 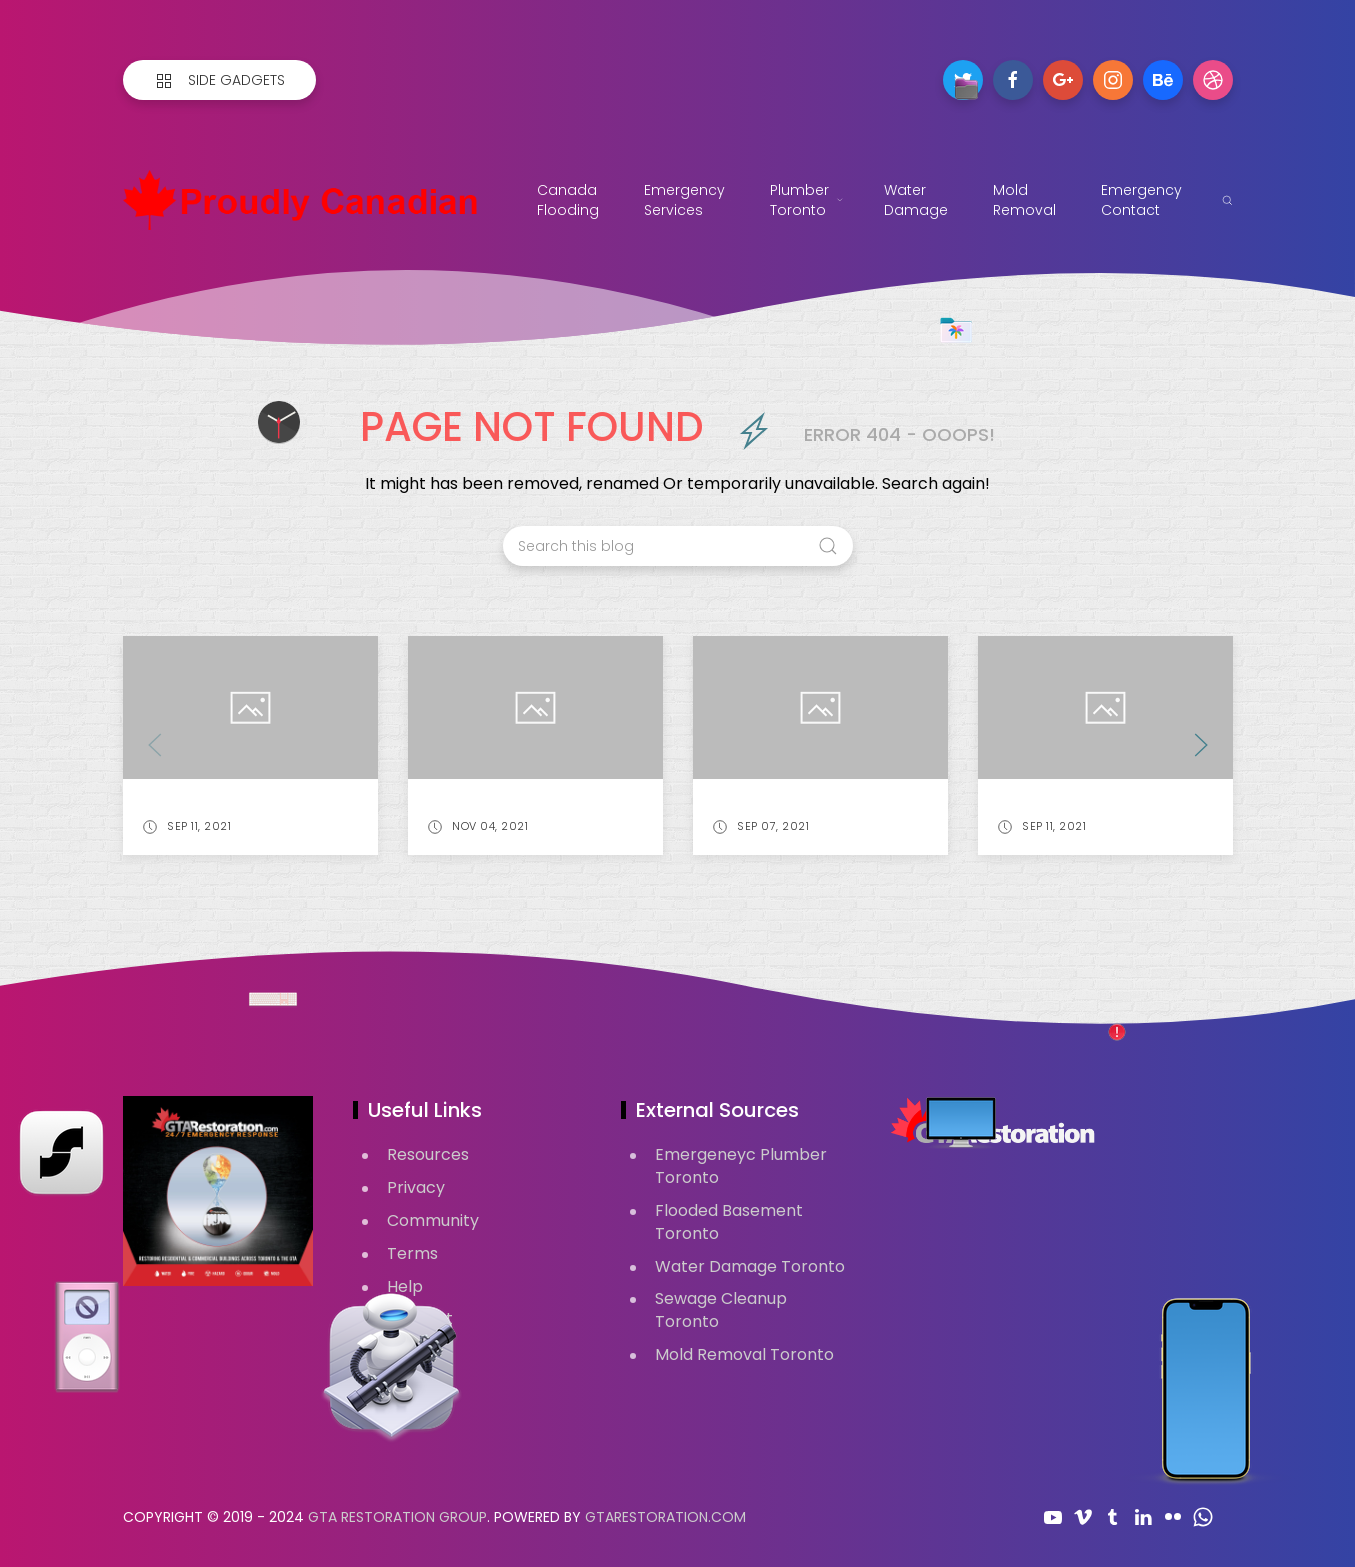 I want to click on open folder containing files, so click(x=966, y=88).